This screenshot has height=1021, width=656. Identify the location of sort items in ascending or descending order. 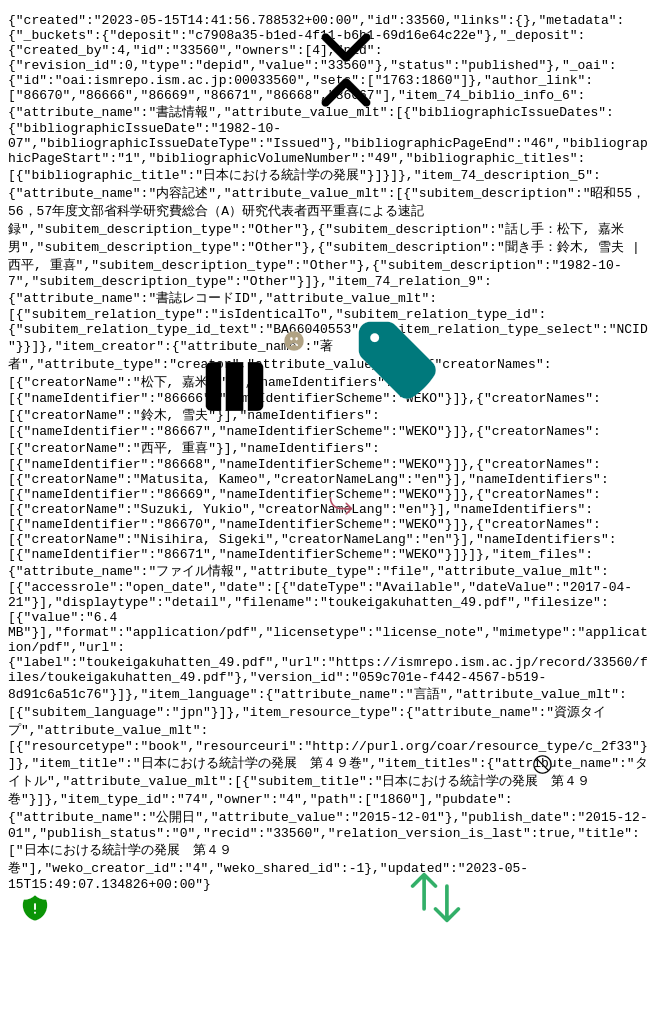
(435, 897).